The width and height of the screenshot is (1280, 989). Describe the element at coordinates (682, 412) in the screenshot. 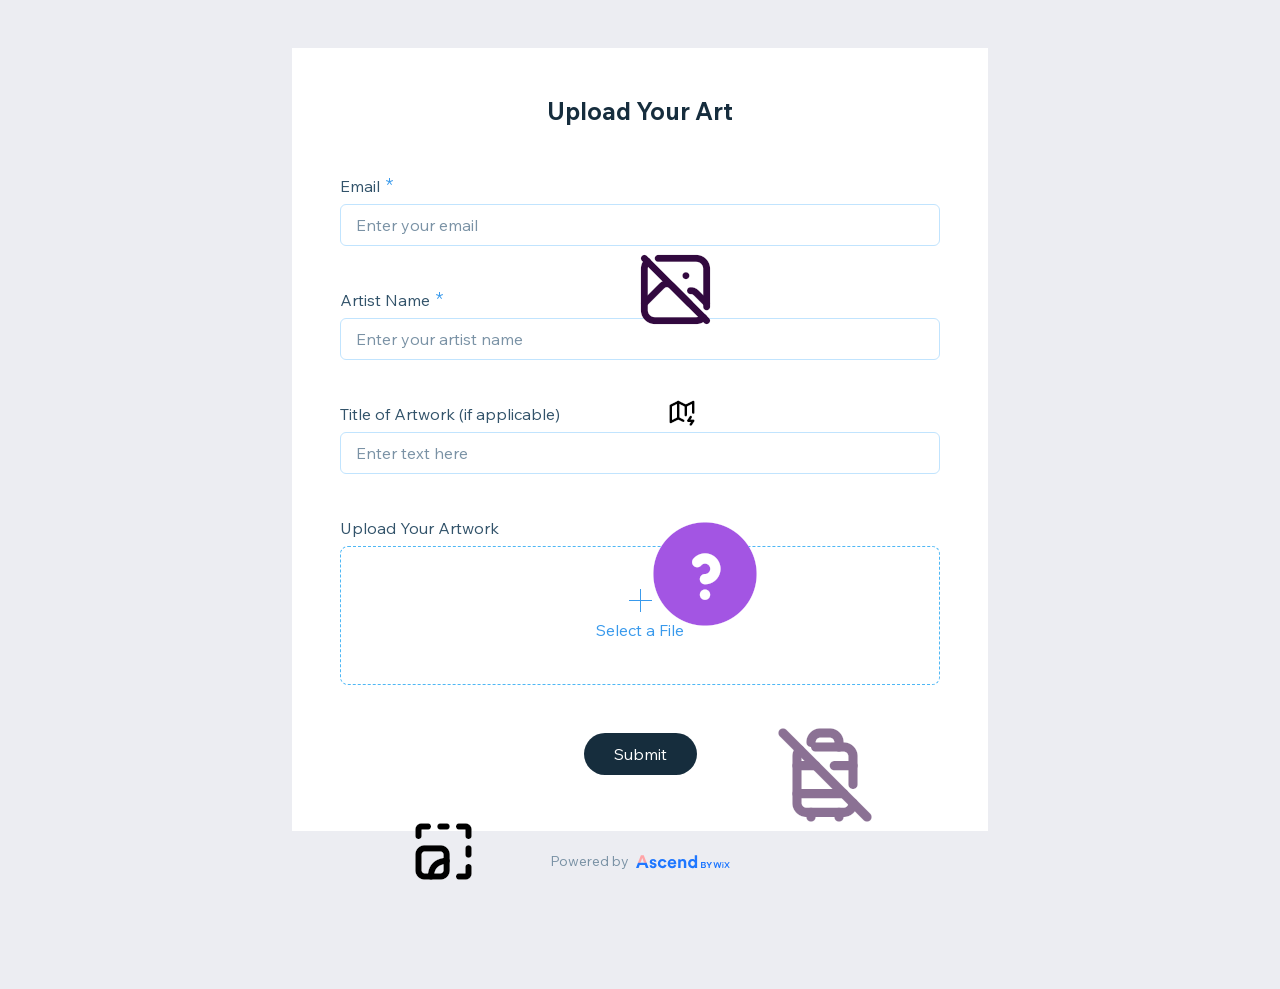

I see `find nearby charging stations` at that location.